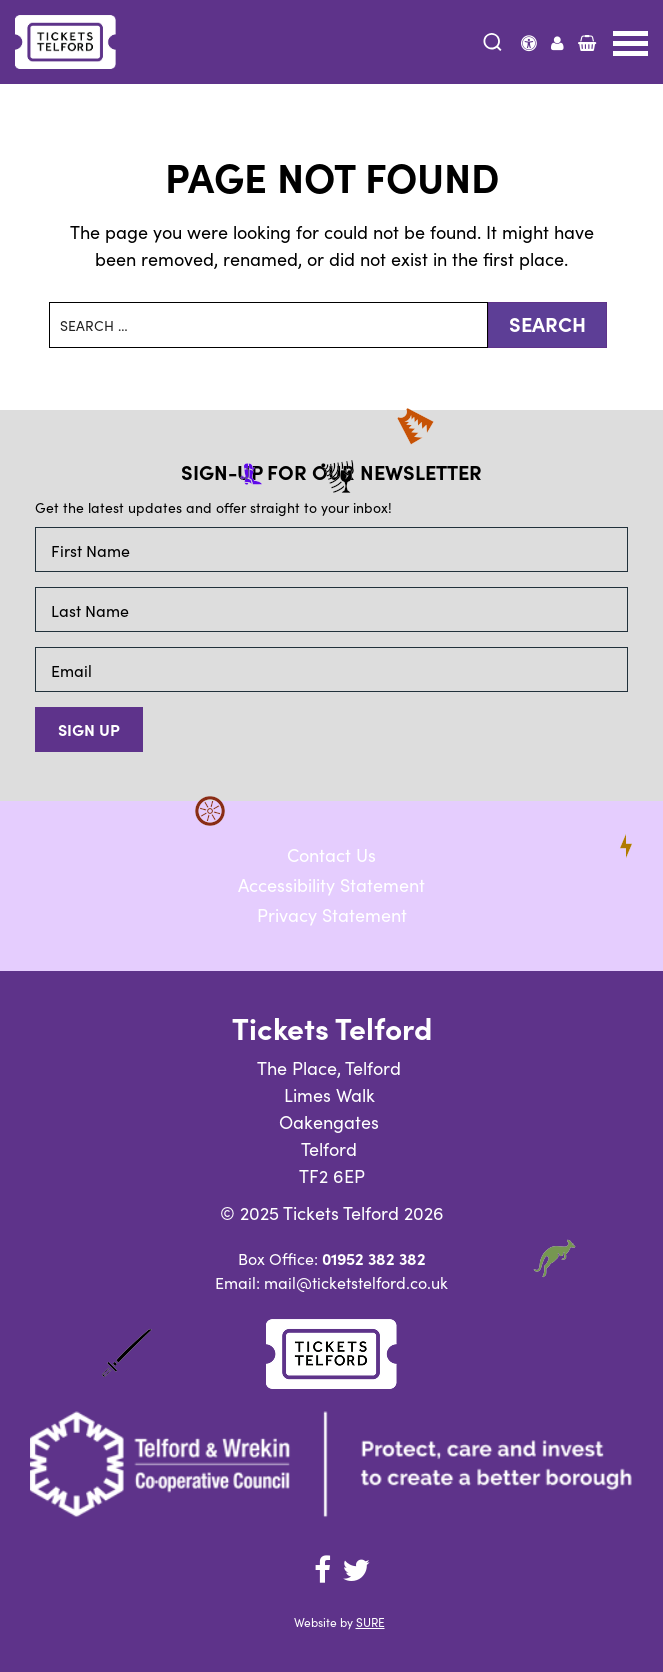  Describe the element at coordinates (210, 811) in the screenshot. I see `select a wheel or cart component in a game` at that location.